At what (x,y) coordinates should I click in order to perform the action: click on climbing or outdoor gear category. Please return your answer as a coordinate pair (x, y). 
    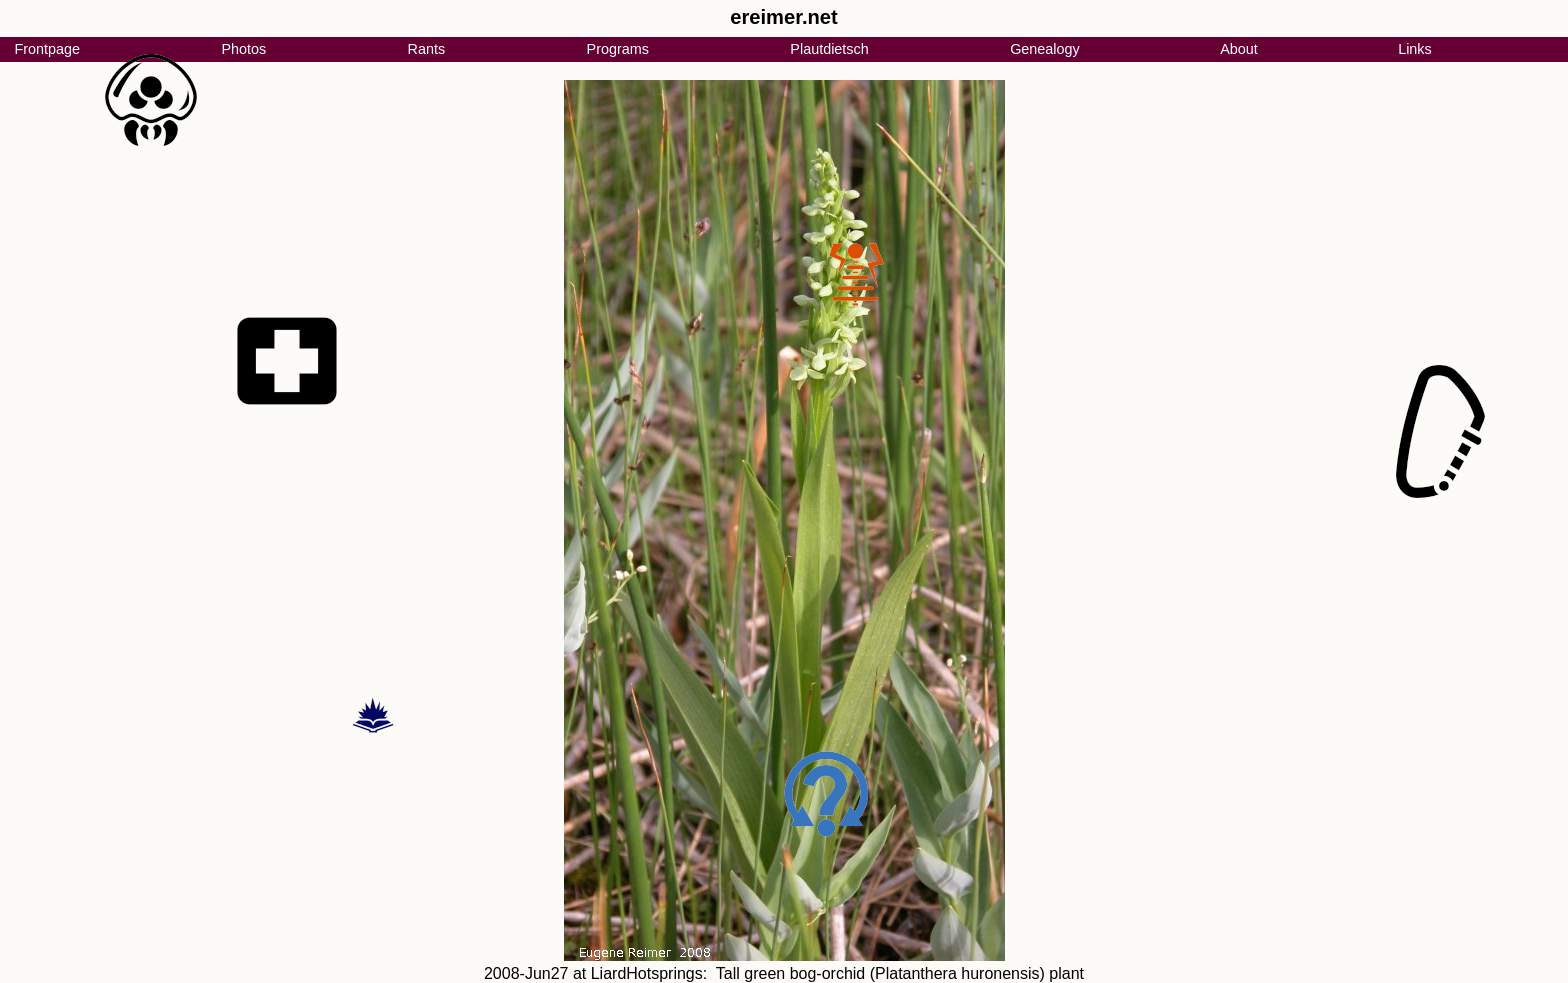
    Looking at the image, I should click on (1440, 431).